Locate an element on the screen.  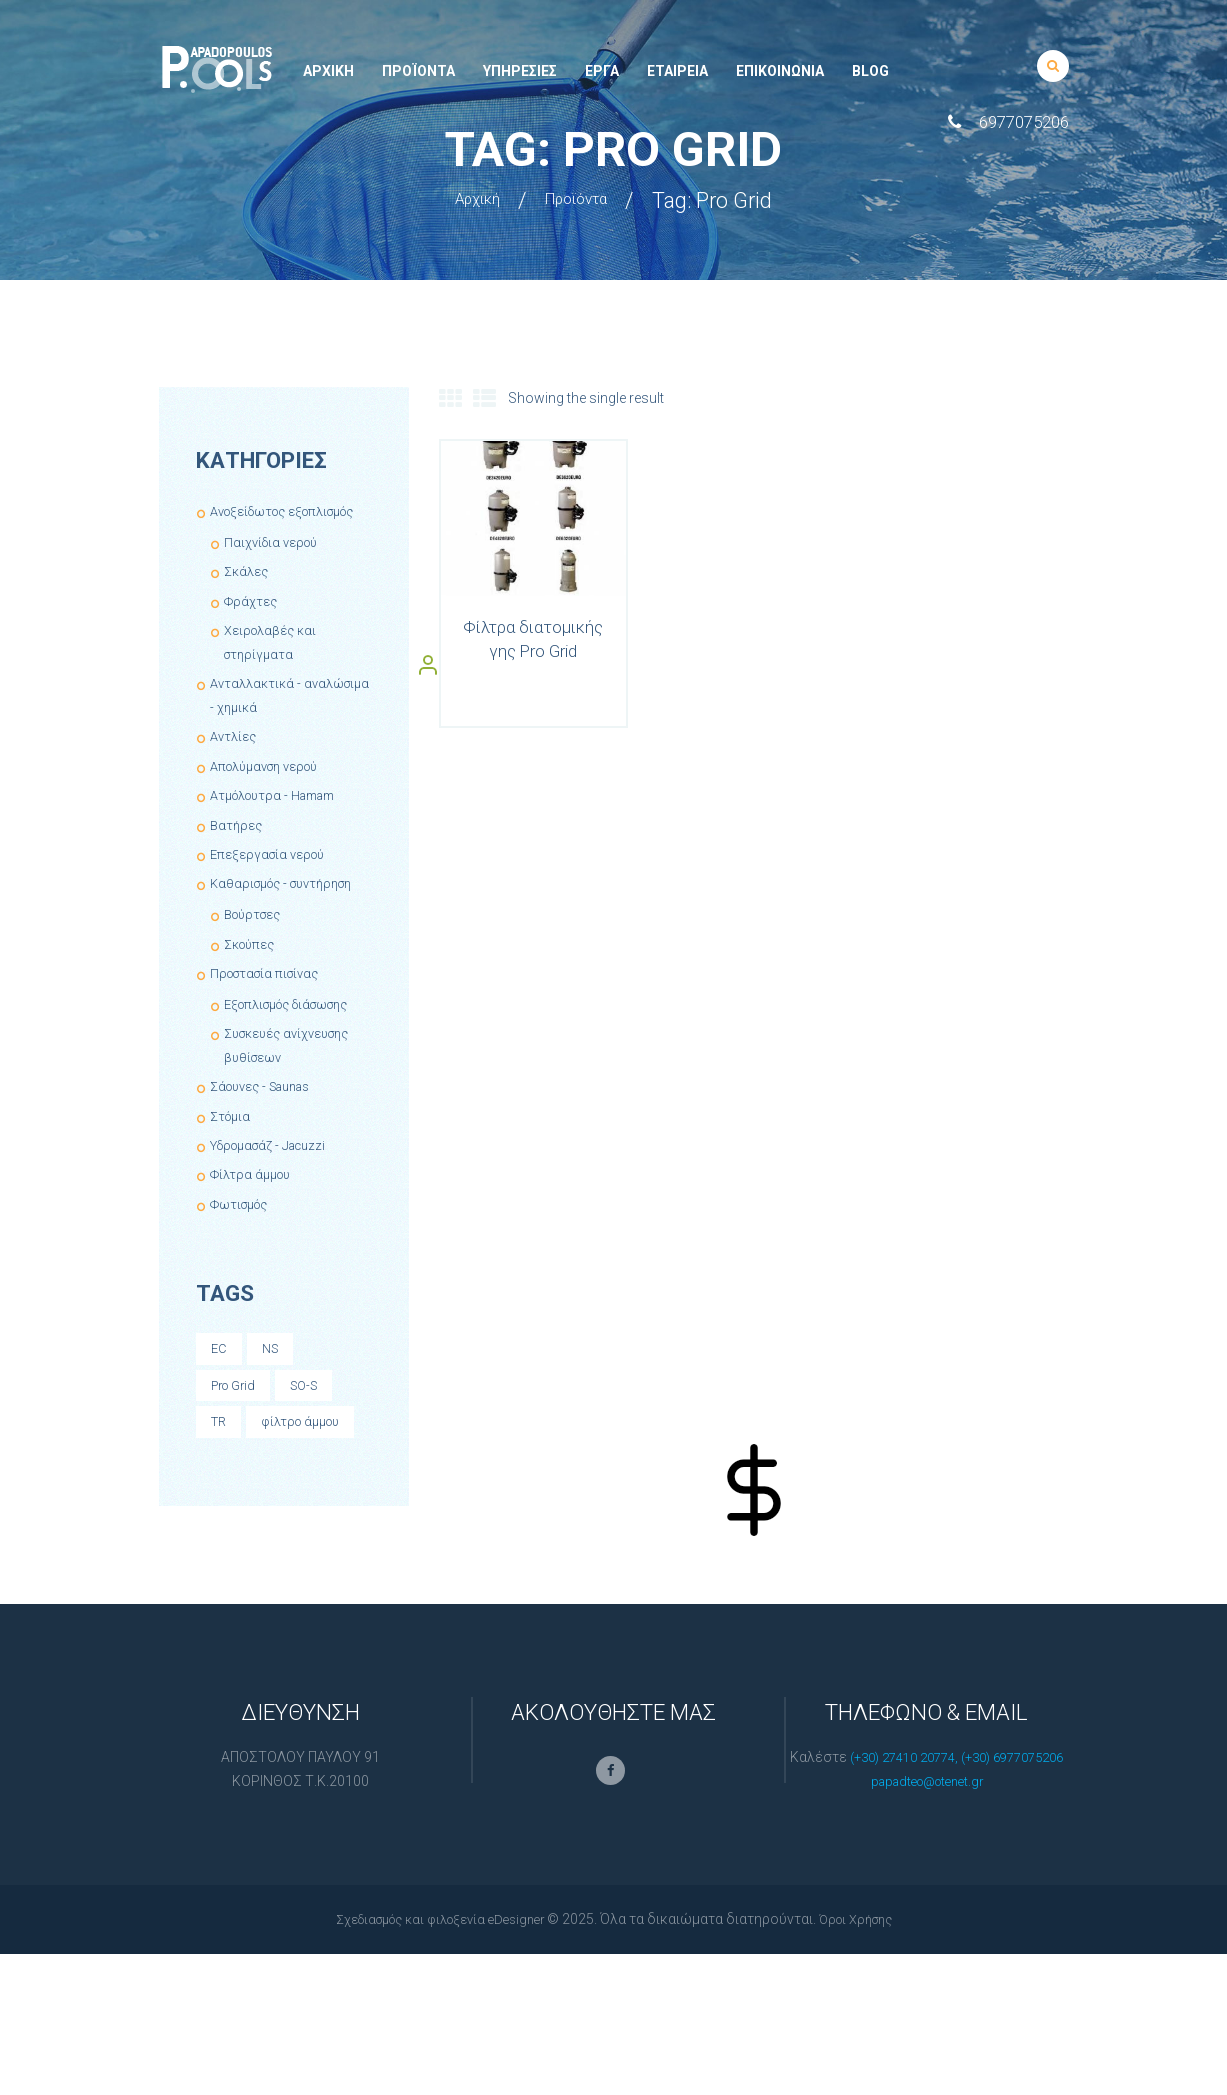
view your profile is located at coordinates (428, 665).